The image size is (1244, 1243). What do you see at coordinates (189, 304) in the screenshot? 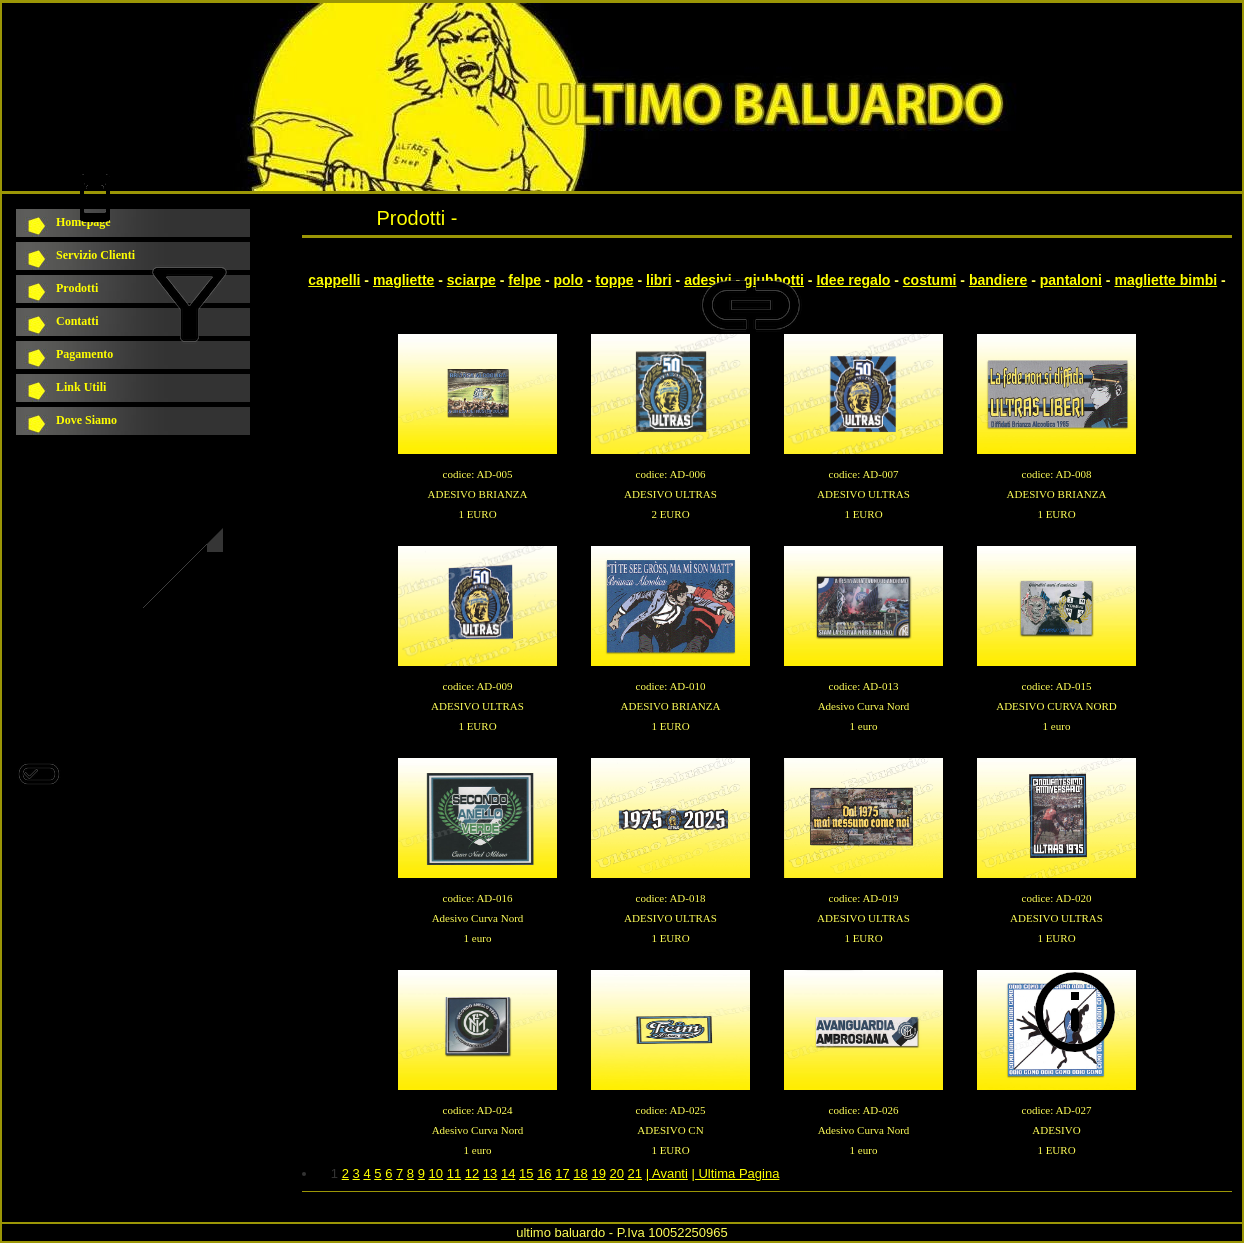
I see `filter or sort content` at bounding box center [189, 304].